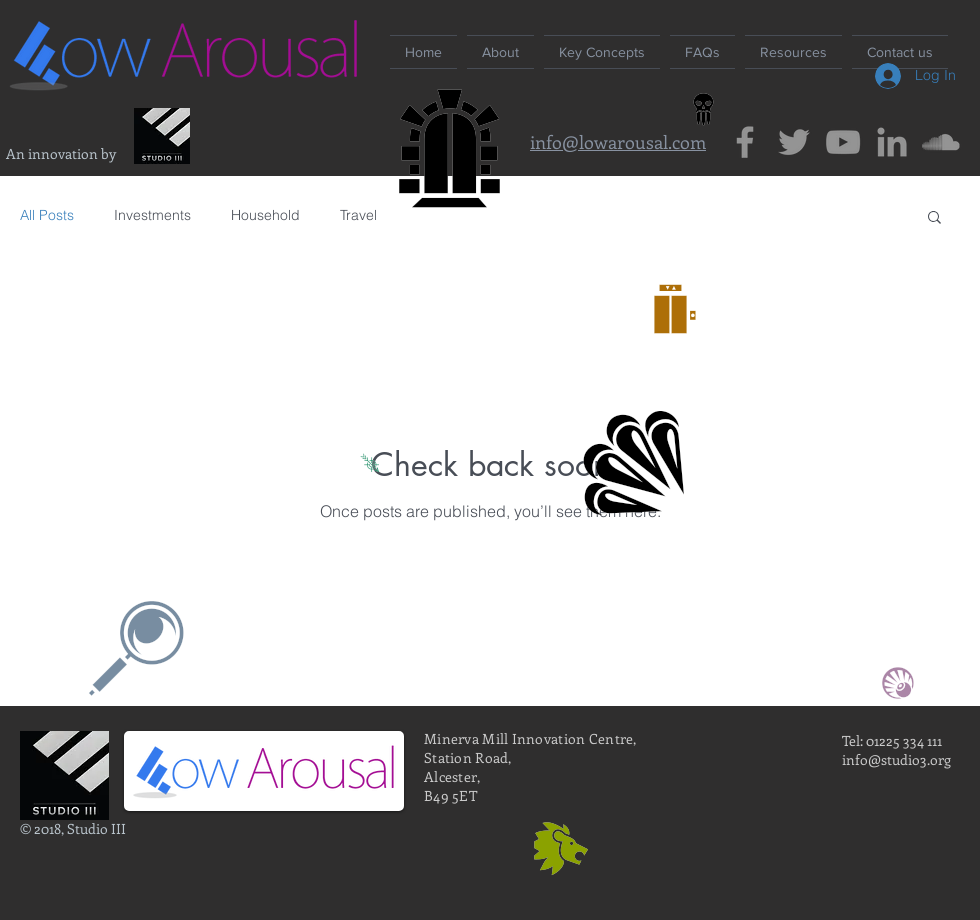 This screenshot has width=980, height=920. What do you see at coordinates (703, 109) in the screenshot?
I see `indicates danger or deadly hazard in game` at bounding box center [703, 109].